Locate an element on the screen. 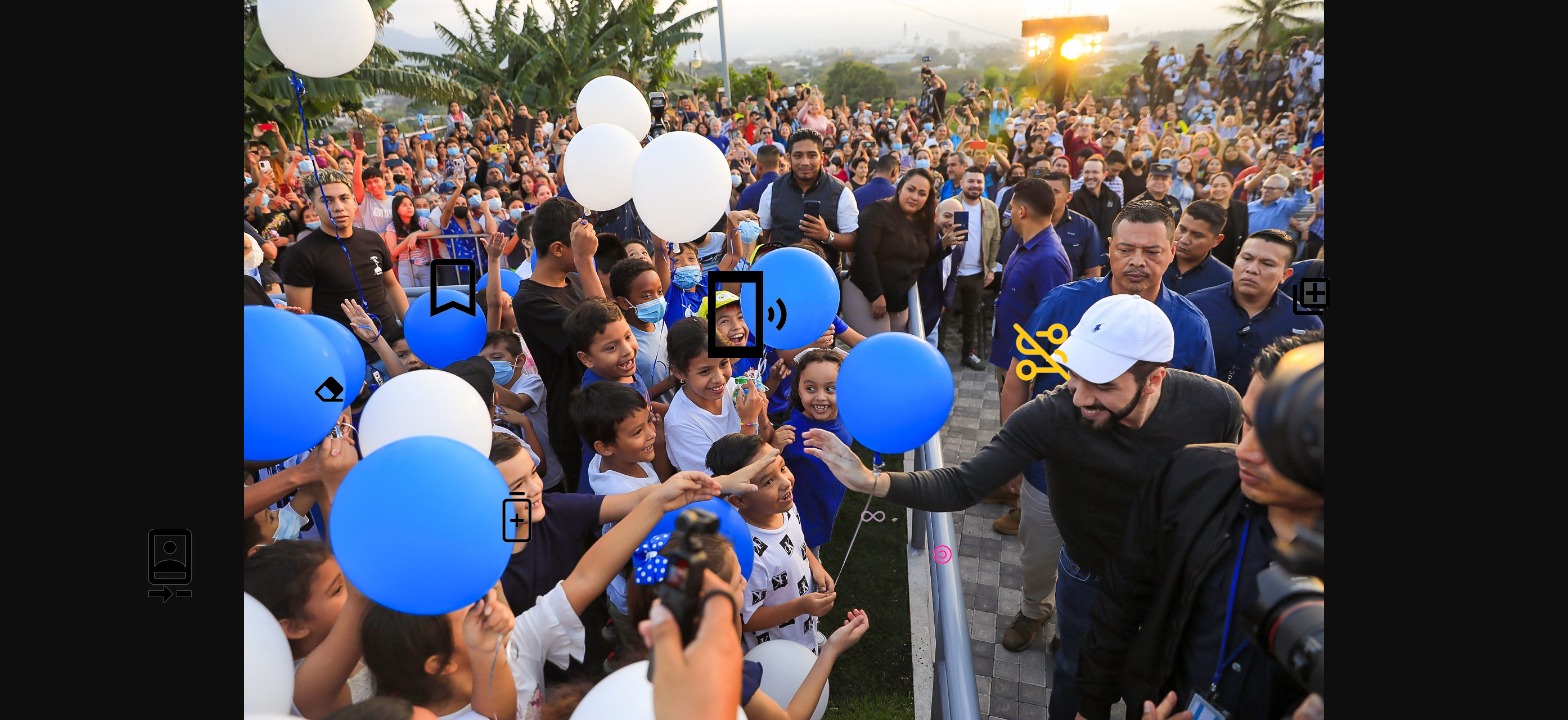  bookmark this item is located at coordinates (453, 288).